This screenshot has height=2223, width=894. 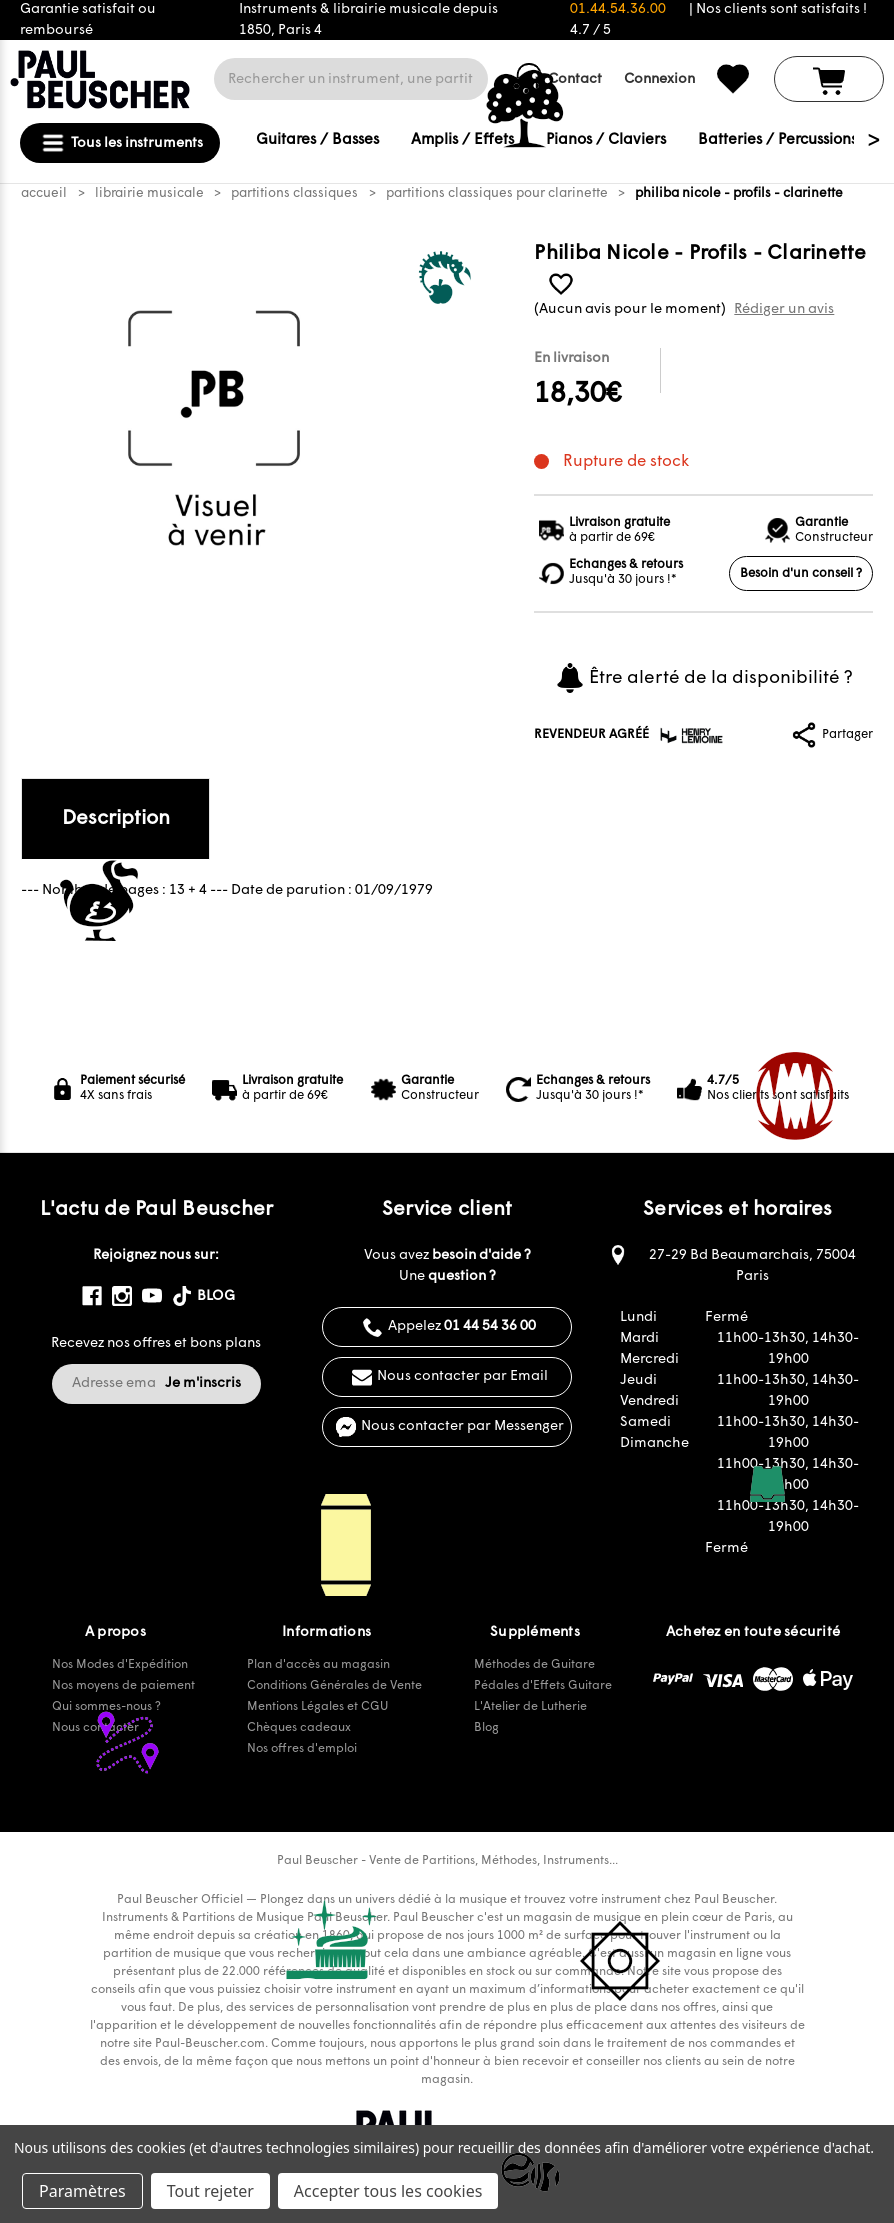 What do you see at coordinates (346, 1545) in the screenshot?
I see `select a beverage or drink item` at bounding box center [346, 1545].